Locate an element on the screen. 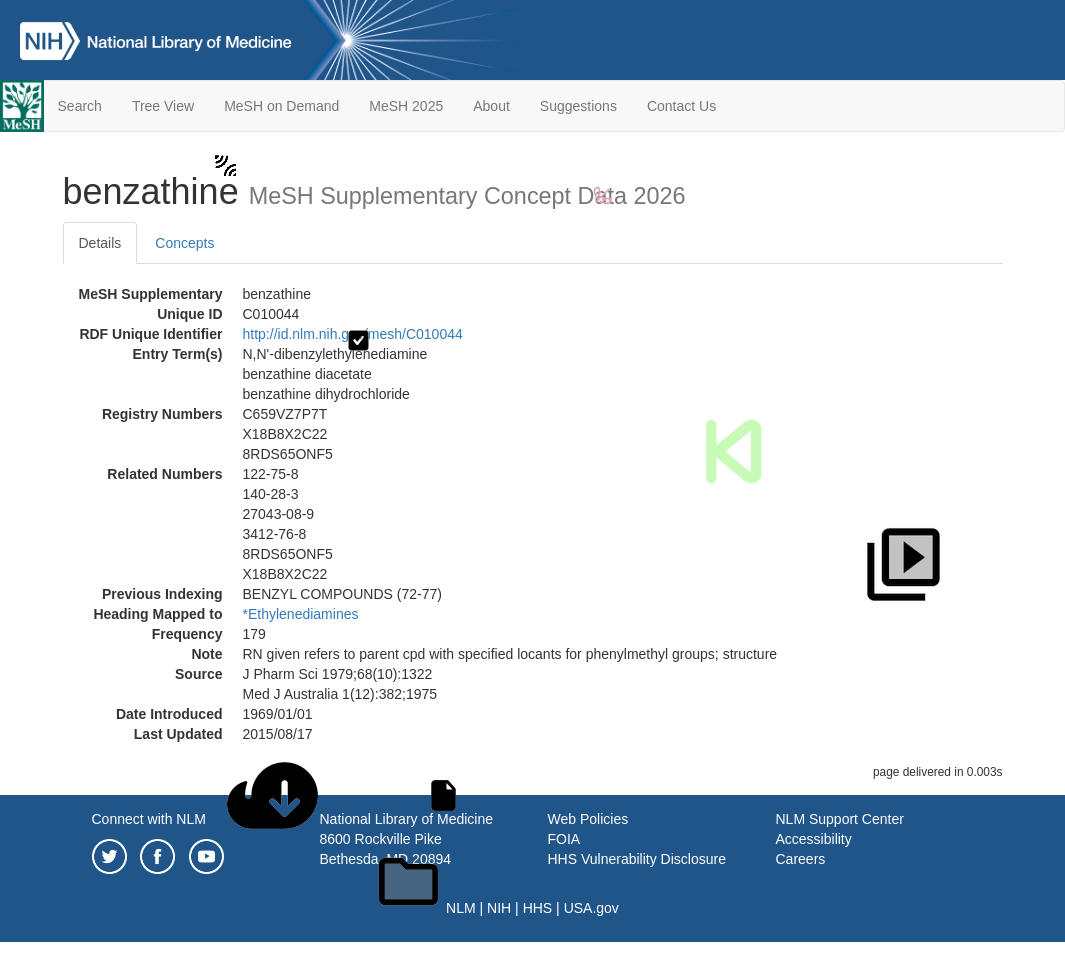 This screenshot has height=956, width=1065. access your video library is located at coordinates (903, 564).